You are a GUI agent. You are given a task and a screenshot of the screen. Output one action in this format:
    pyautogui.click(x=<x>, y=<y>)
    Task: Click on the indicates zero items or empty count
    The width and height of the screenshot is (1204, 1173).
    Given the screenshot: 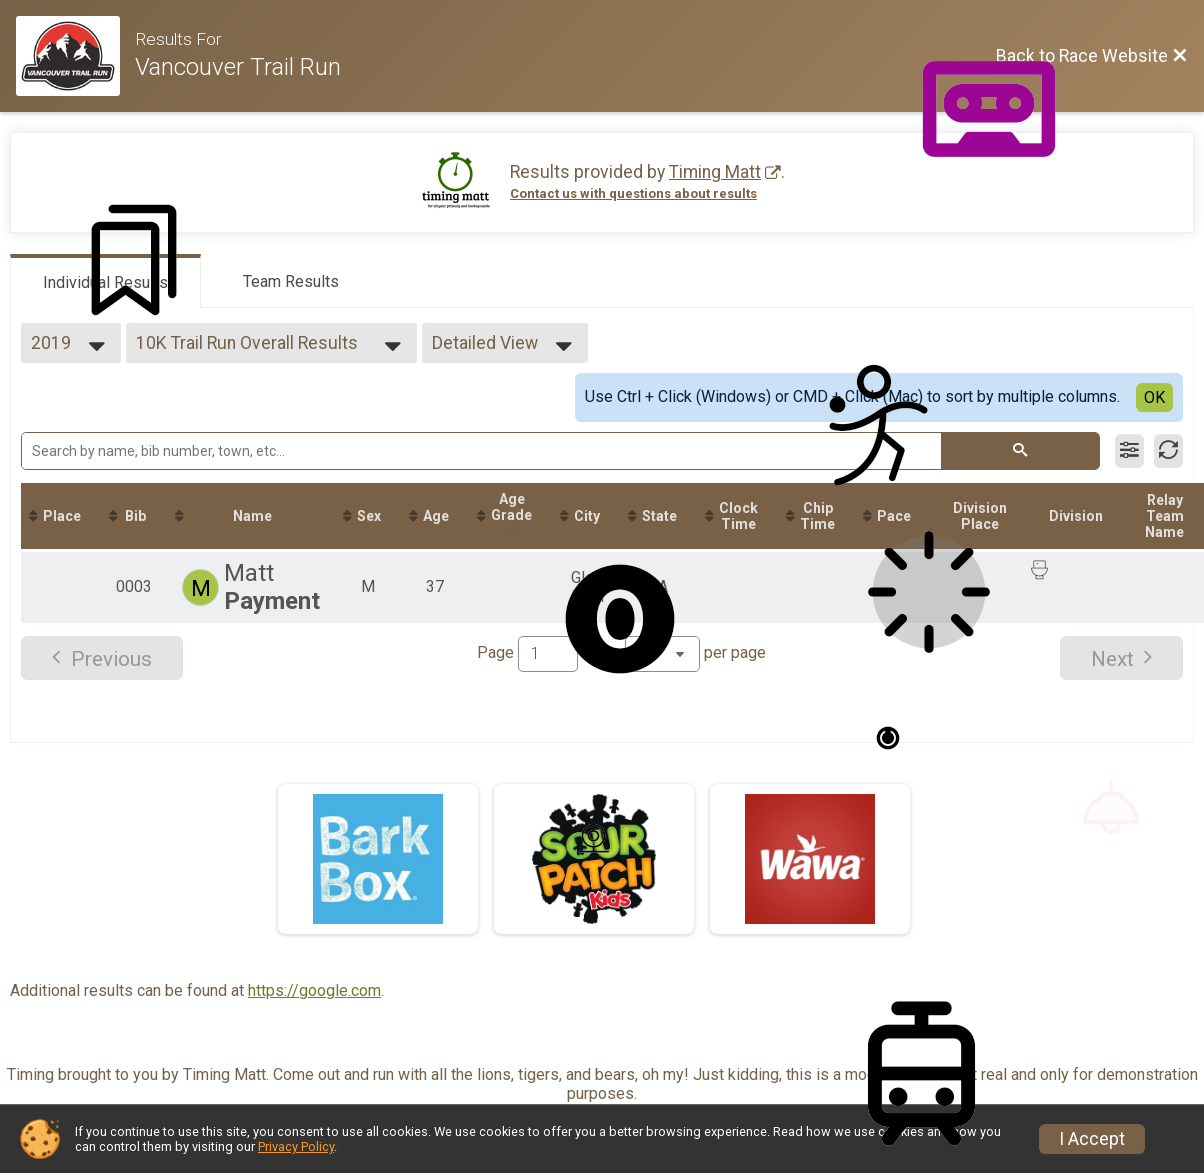 What is the action you would take?
    pyautogui.click(x=620, y=619)
    